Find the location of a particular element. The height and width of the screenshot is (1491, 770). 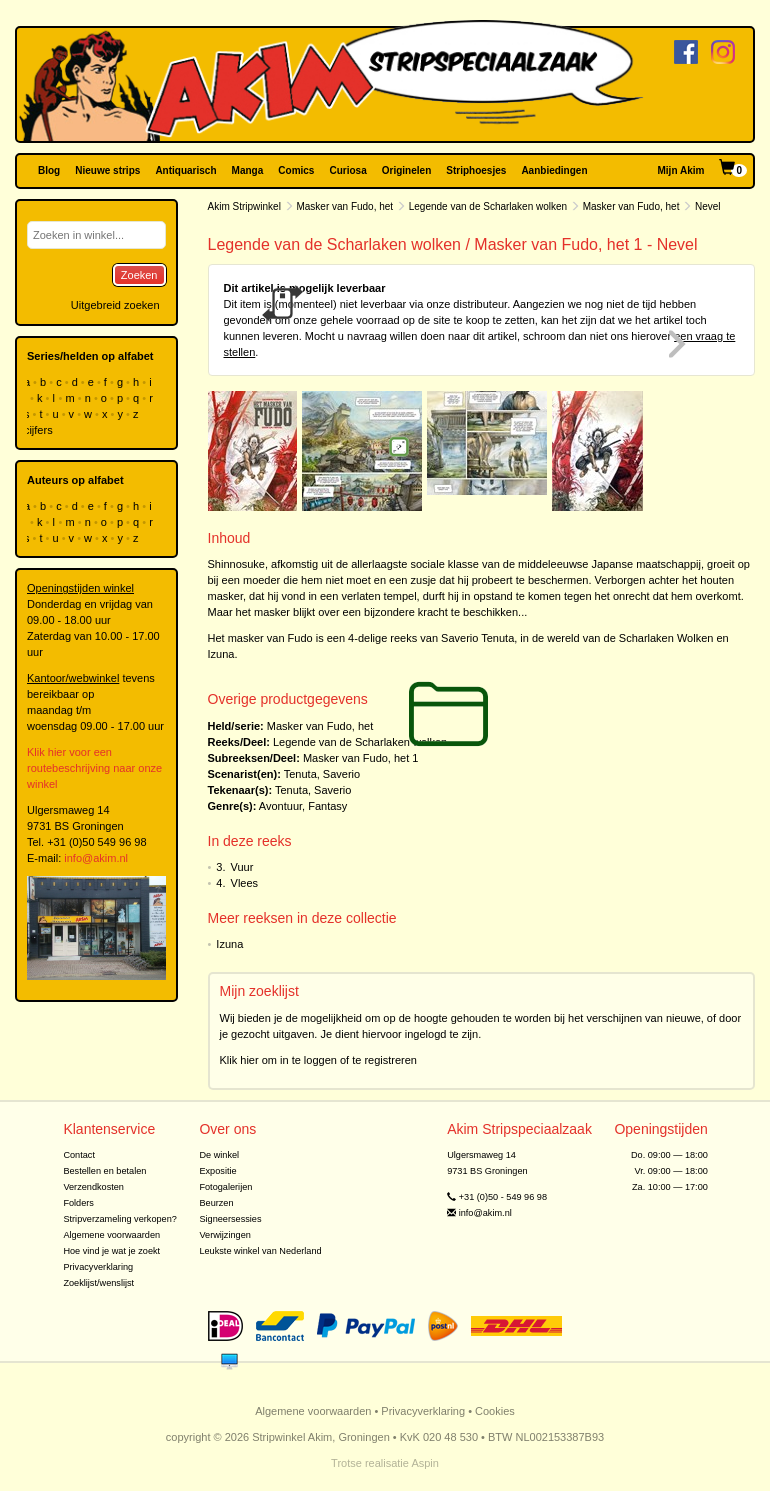

access file and folder preferences is located at coordinates (448, 711).